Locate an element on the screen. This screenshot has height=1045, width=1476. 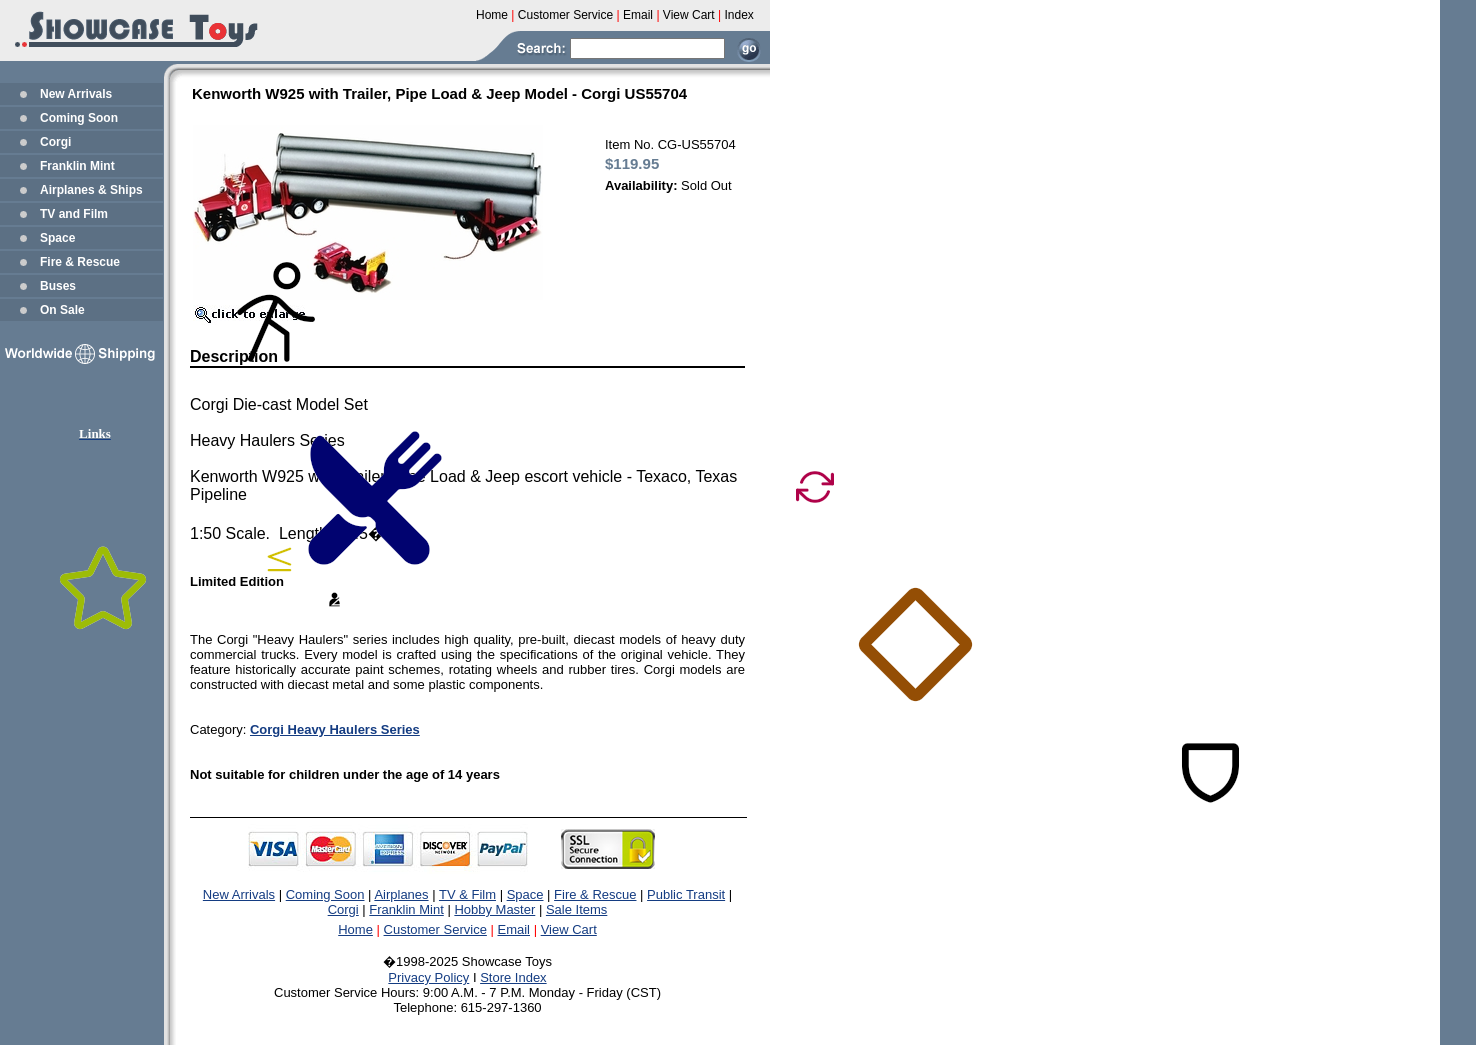
refresh or reload content is located at coordinates (815, 487).